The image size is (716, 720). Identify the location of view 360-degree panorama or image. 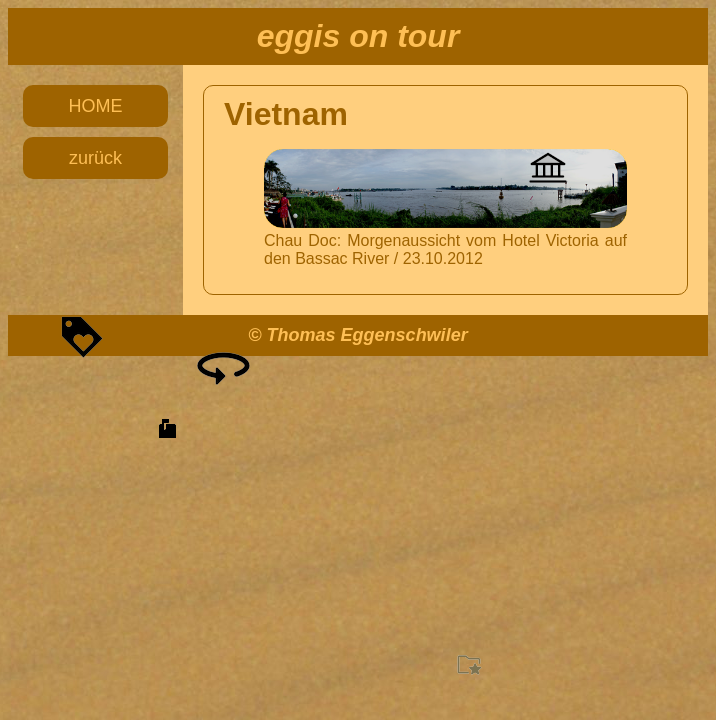
(223, 365).